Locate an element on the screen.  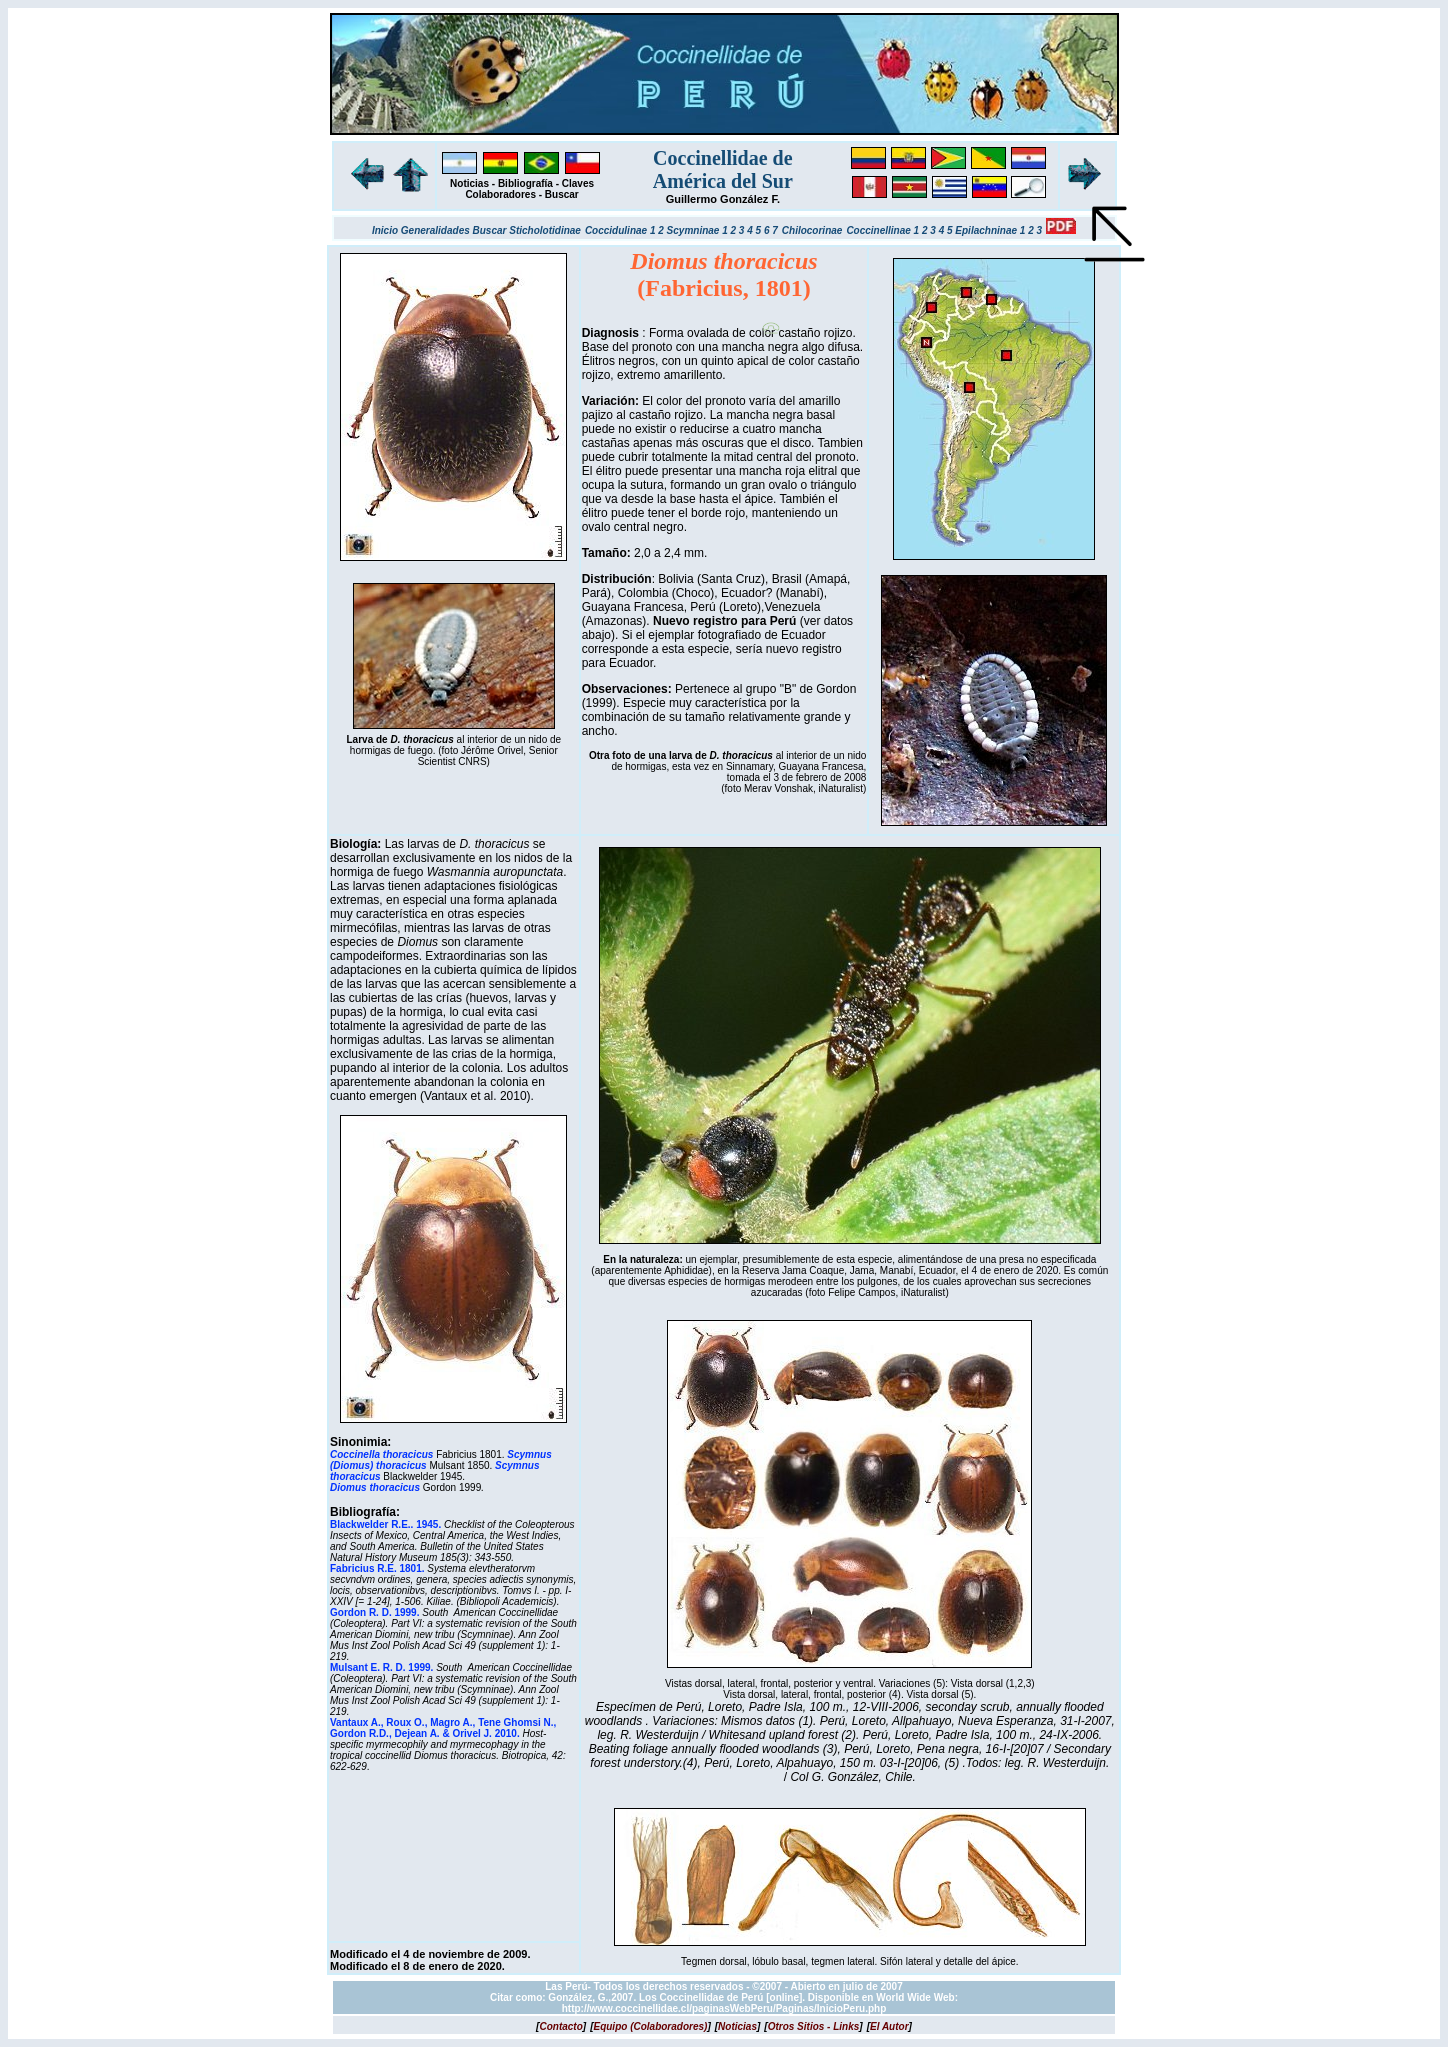
navigate to the top-left or beginning of content is located at coordinates (1112, 234).